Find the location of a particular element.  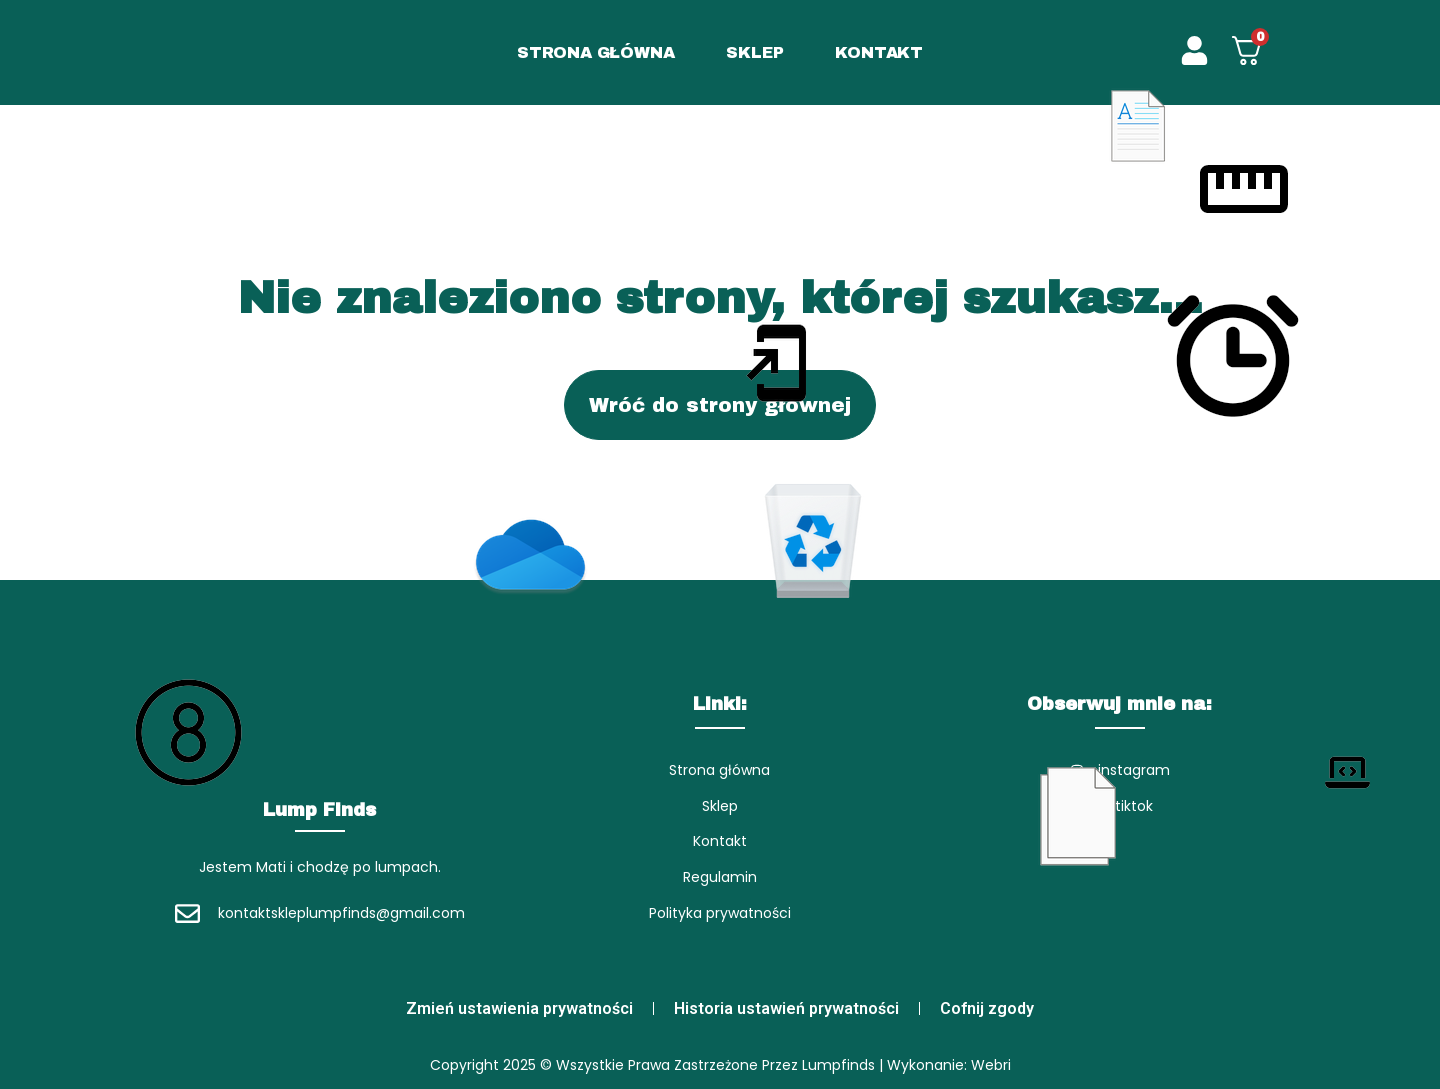

open code editor or development environment is located at coordinates (1347, 772).